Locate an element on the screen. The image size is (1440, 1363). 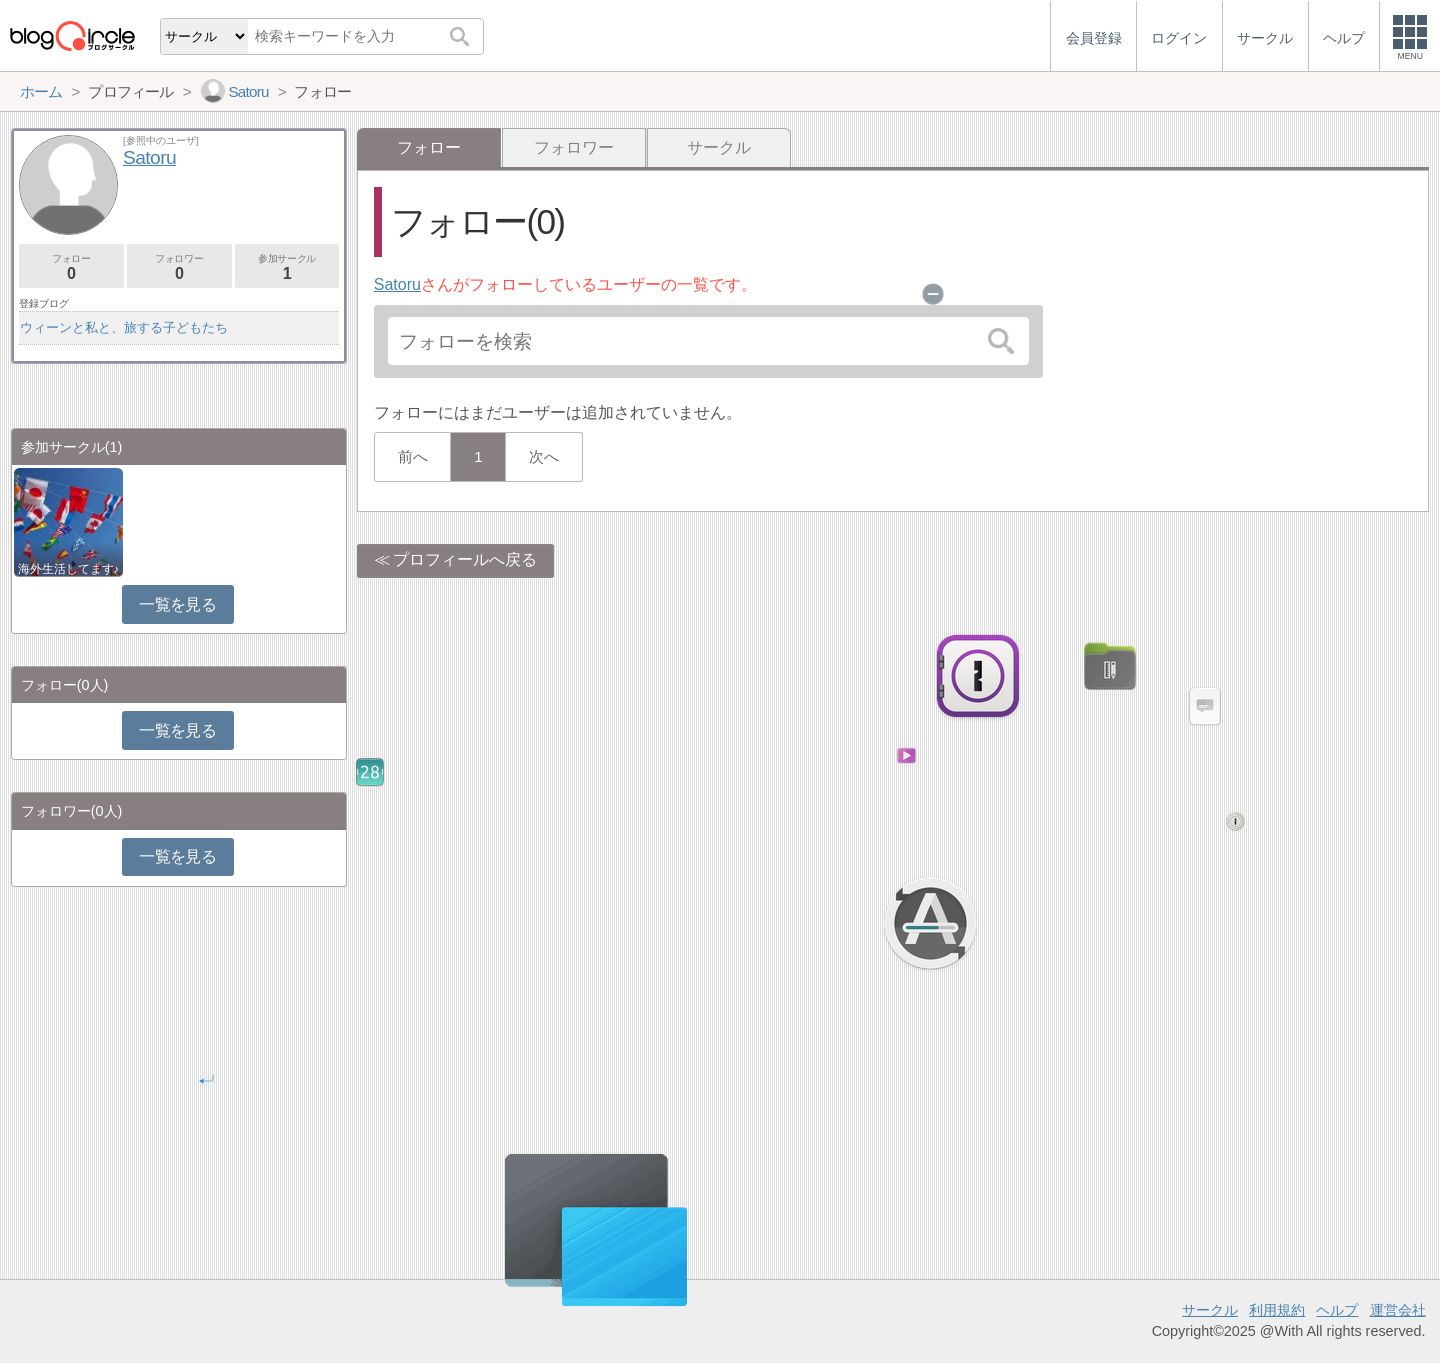
indicates file excluded from dropbox selective sync is located at coordinates (933, 294).